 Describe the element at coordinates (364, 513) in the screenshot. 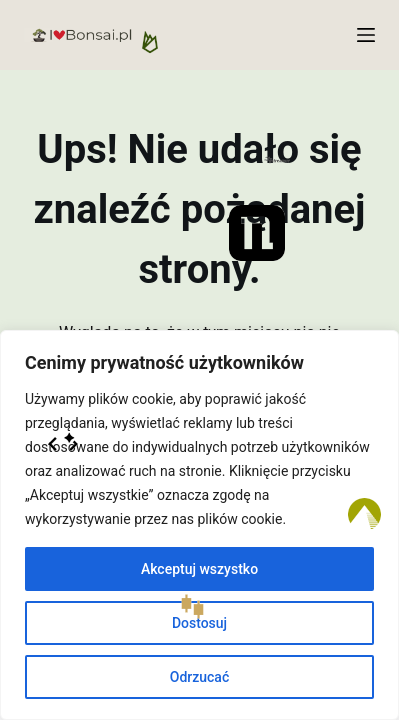

I see `link to Codeberg repository` at that location.